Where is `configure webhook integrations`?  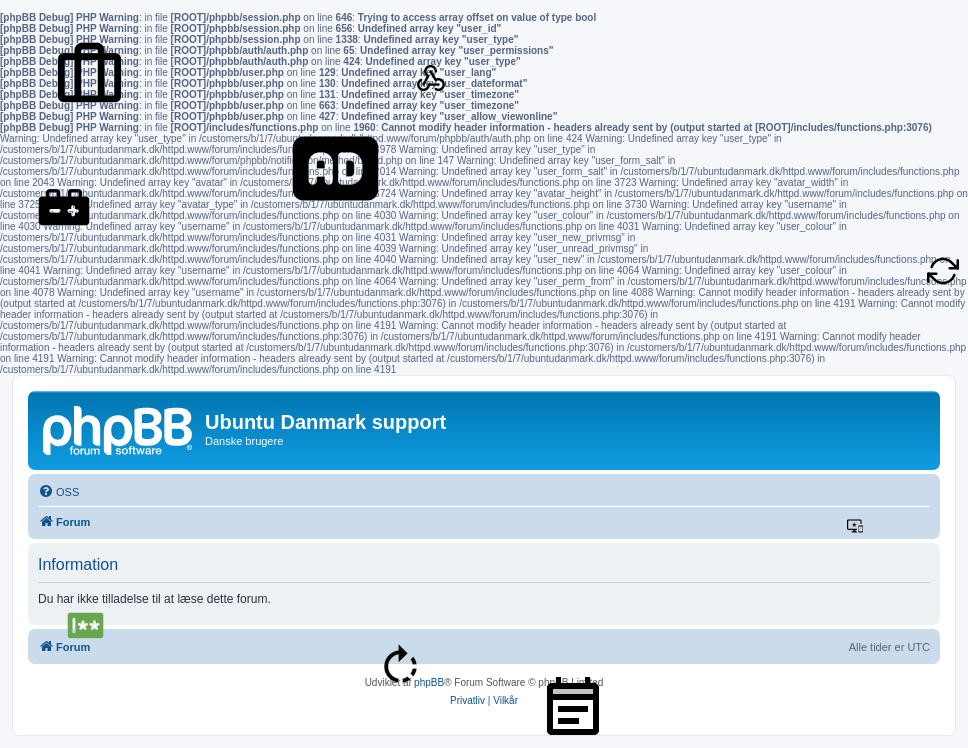
configure webhook integrations is located at coordinates (431, 78).